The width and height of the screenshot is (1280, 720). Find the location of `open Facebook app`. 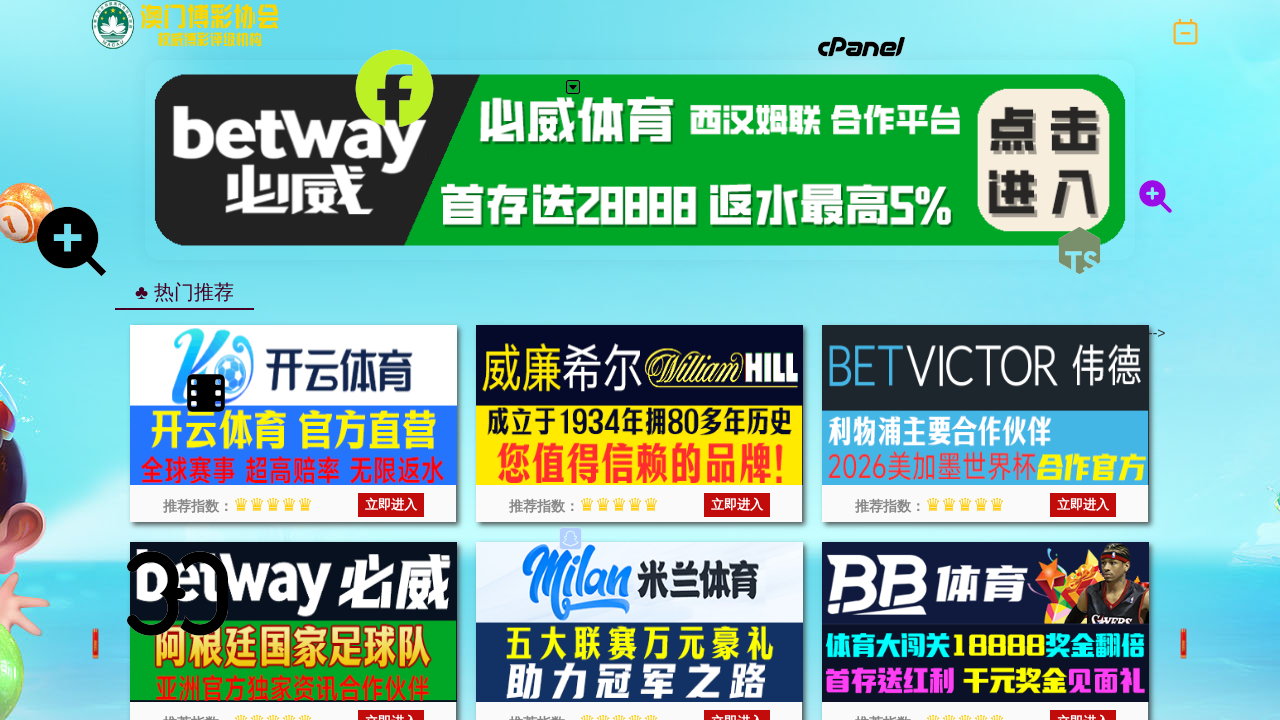

open Facebook app is located at coordinates (394, 88).